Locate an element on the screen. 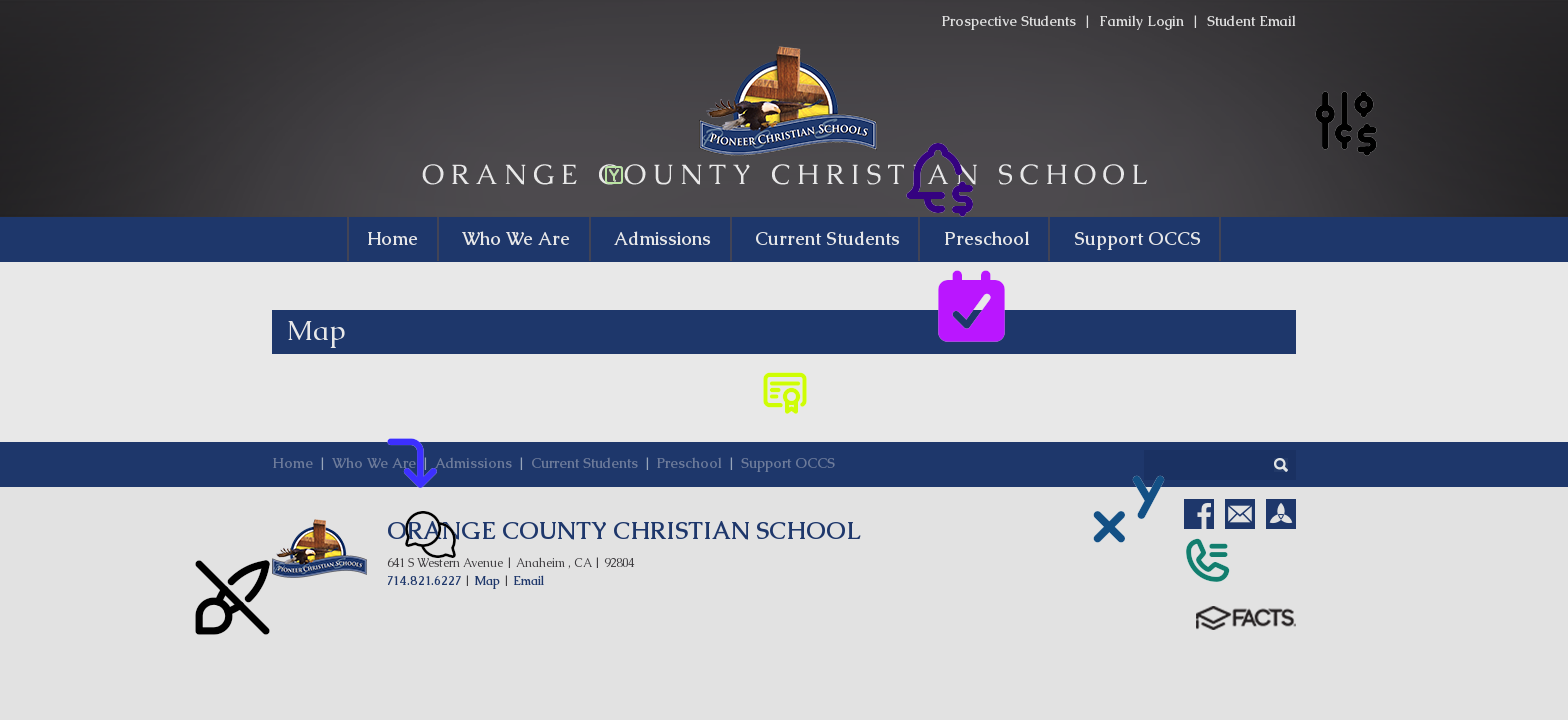 The width and height of the screenshot is (1568, 720). view contact list or phone directory is located at coordinates (1208, 559).